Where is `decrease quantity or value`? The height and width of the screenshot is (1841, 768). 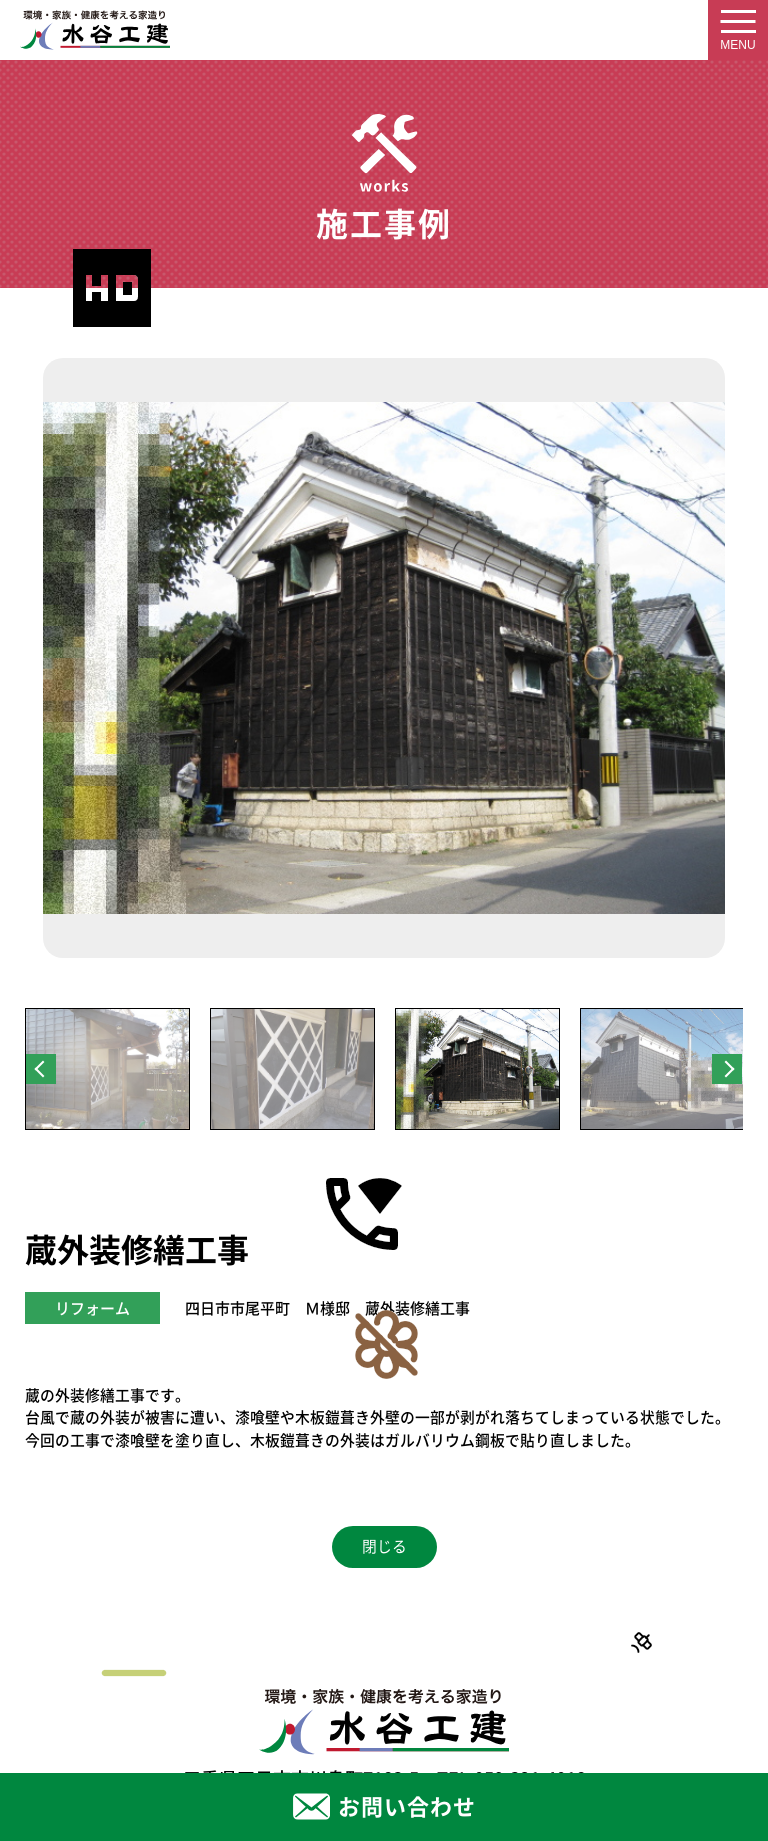
decrease quantity or value is located at coordinates (134, 1673).